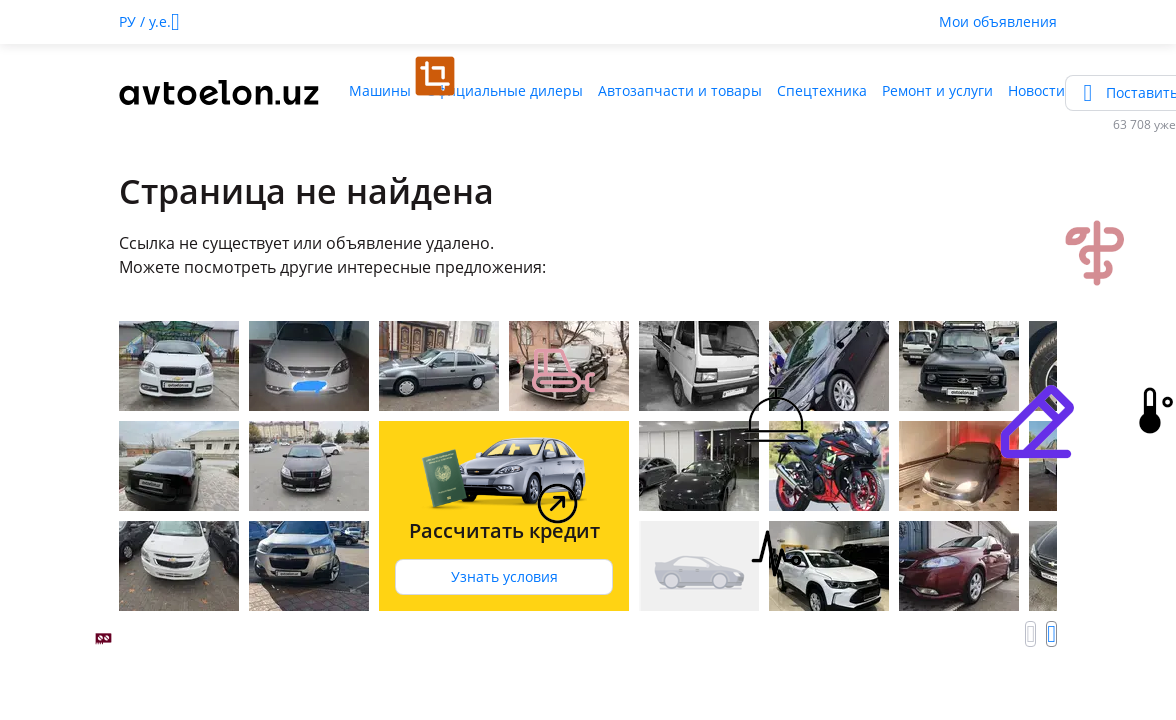 This screenshot has height=720, width=1176. What do you see at coordinates (557, 503) in the screenshot?
I see `open link in new tab or window` at bounding box center [557, 503].